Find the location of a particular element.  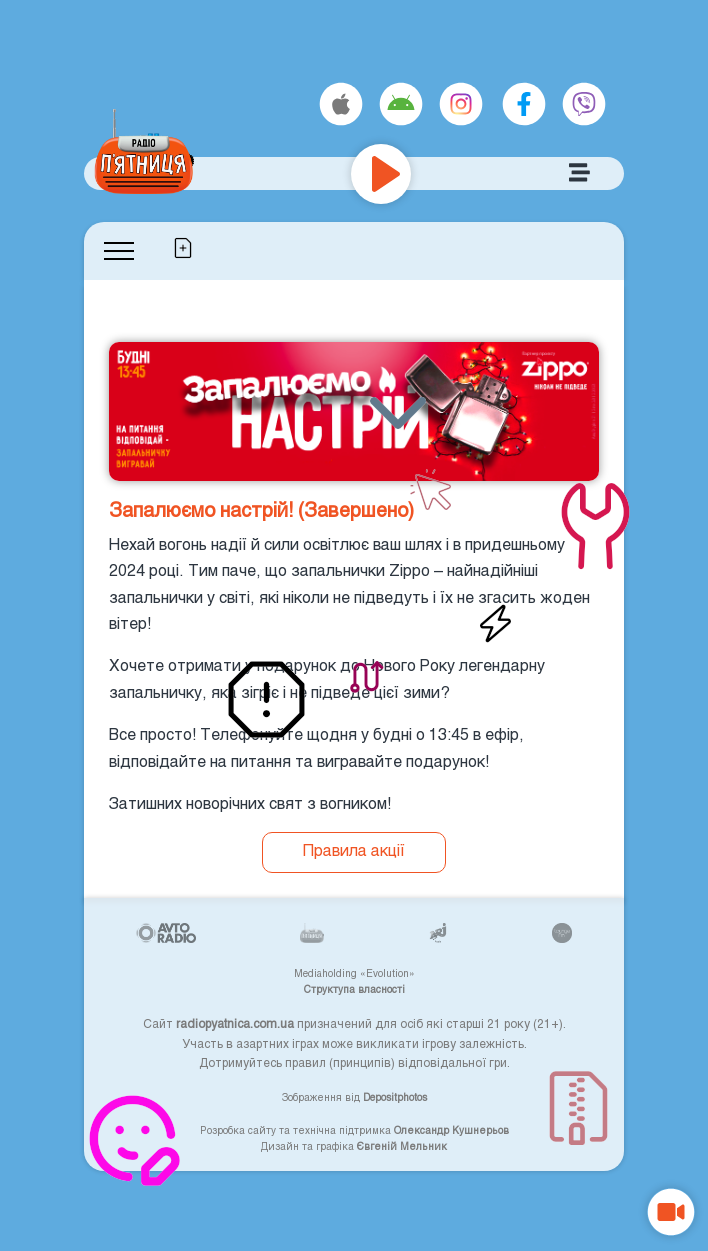

access settings or configuration options is located at coordinates (595, 526).